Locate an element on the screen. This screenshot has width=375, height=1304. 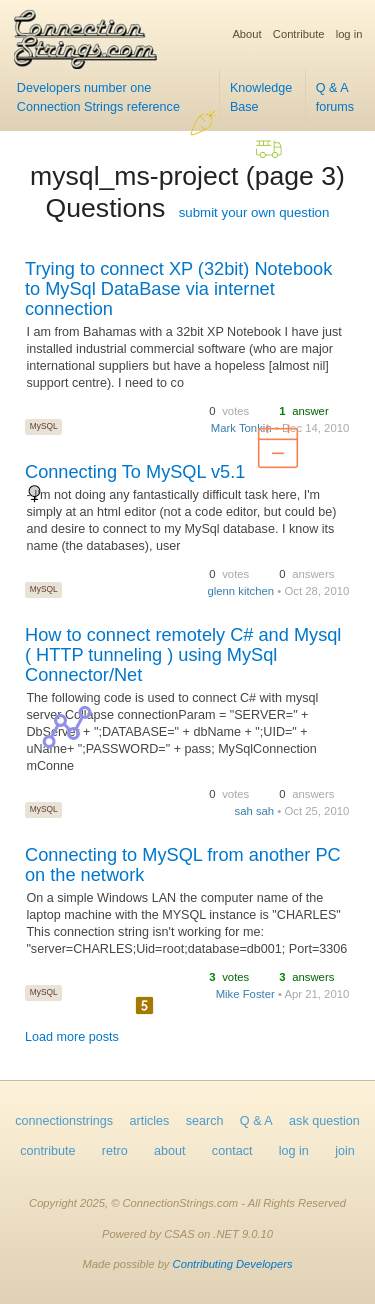
view connected data points or nodes is located at coordinates (67, 727).